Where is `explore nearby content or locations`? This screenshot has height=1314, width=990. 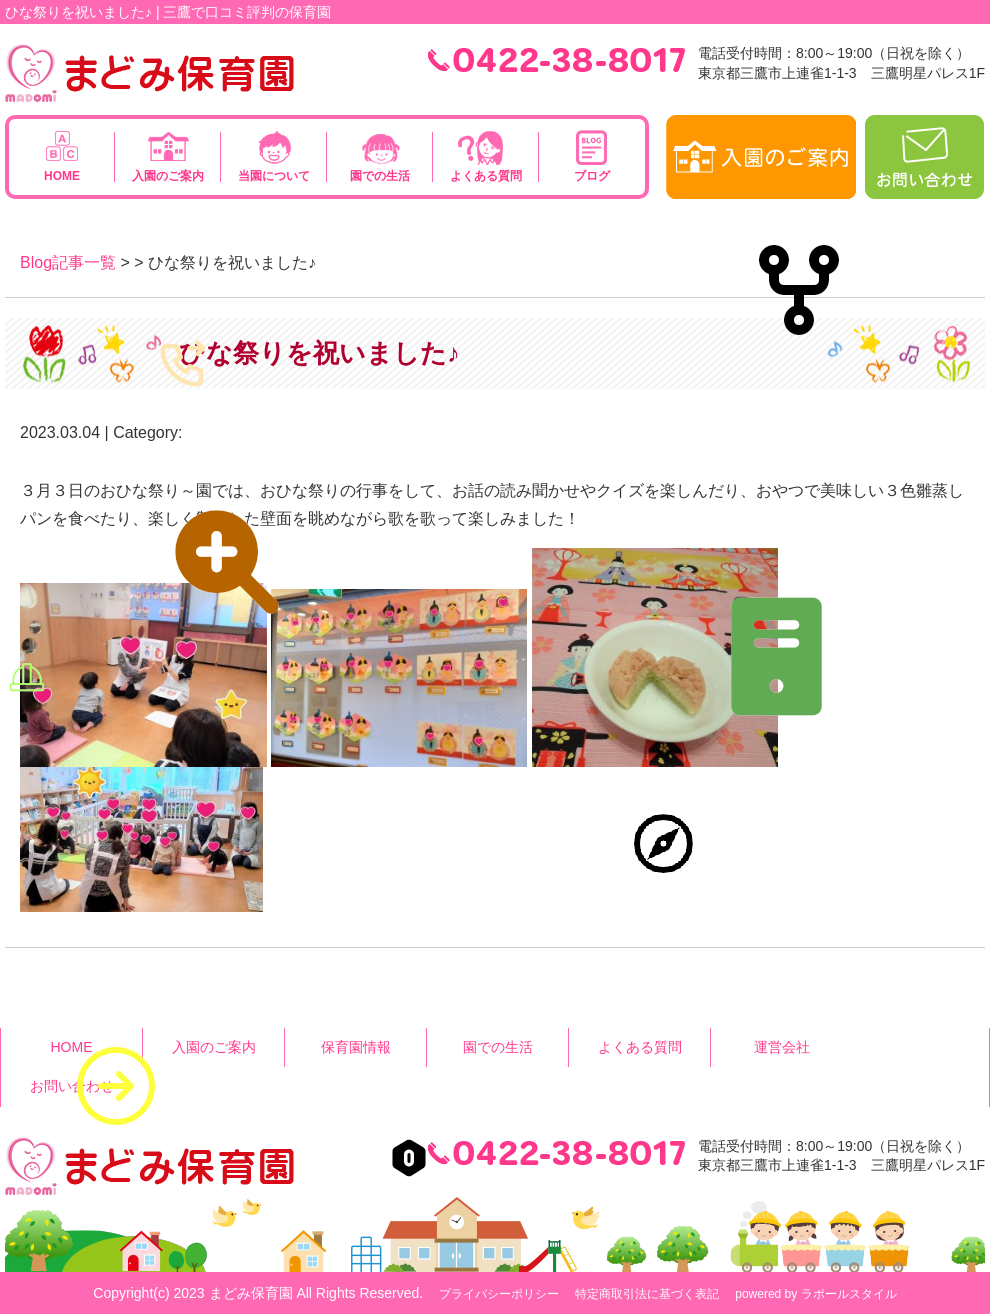 explore nearby content or locations is located at coordinates (663, 843).